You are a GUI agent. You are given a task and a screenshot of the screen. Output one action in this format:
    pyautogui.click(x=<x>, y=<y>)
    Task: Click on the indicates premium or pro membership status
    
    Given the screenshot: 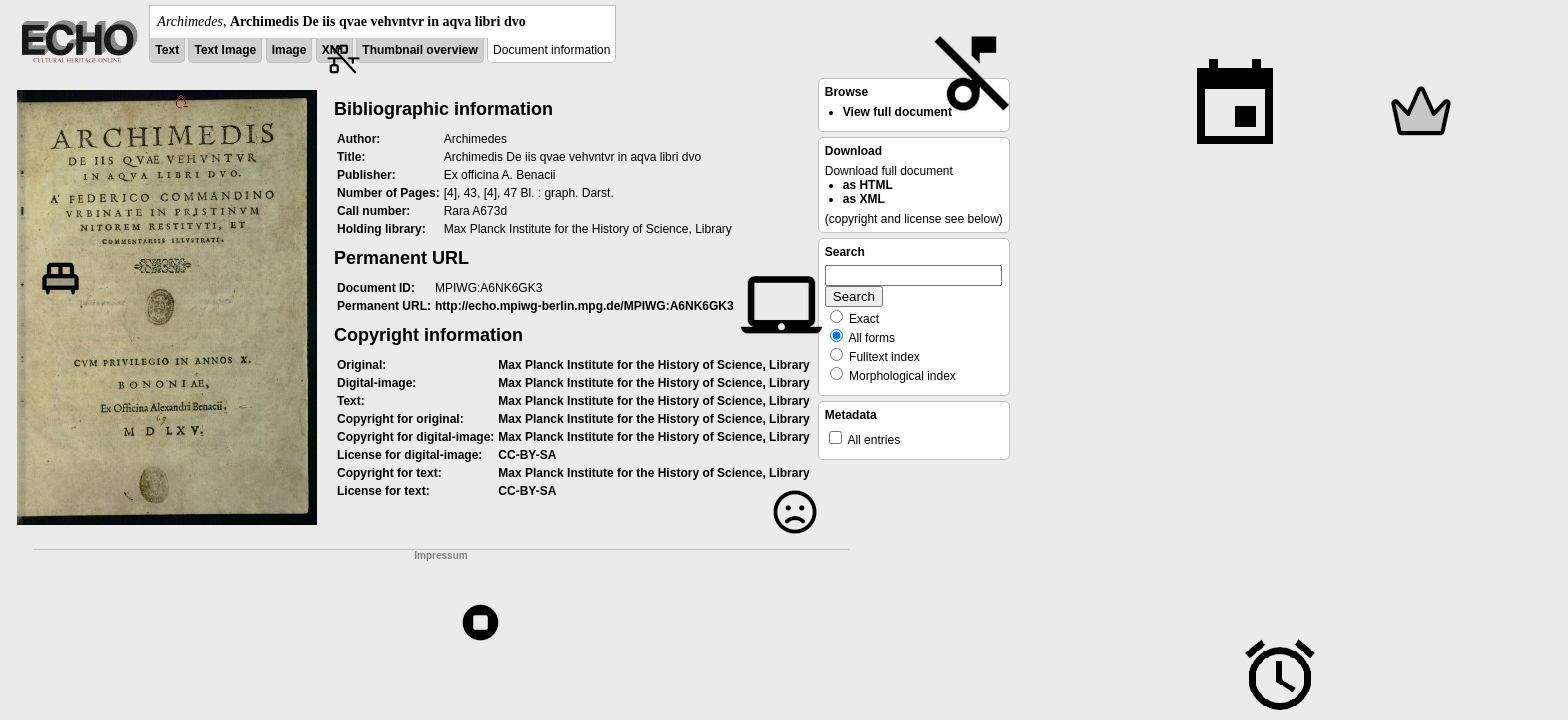 What is the action you would take?
    pyautogui.click(x=1421, y=114)
    